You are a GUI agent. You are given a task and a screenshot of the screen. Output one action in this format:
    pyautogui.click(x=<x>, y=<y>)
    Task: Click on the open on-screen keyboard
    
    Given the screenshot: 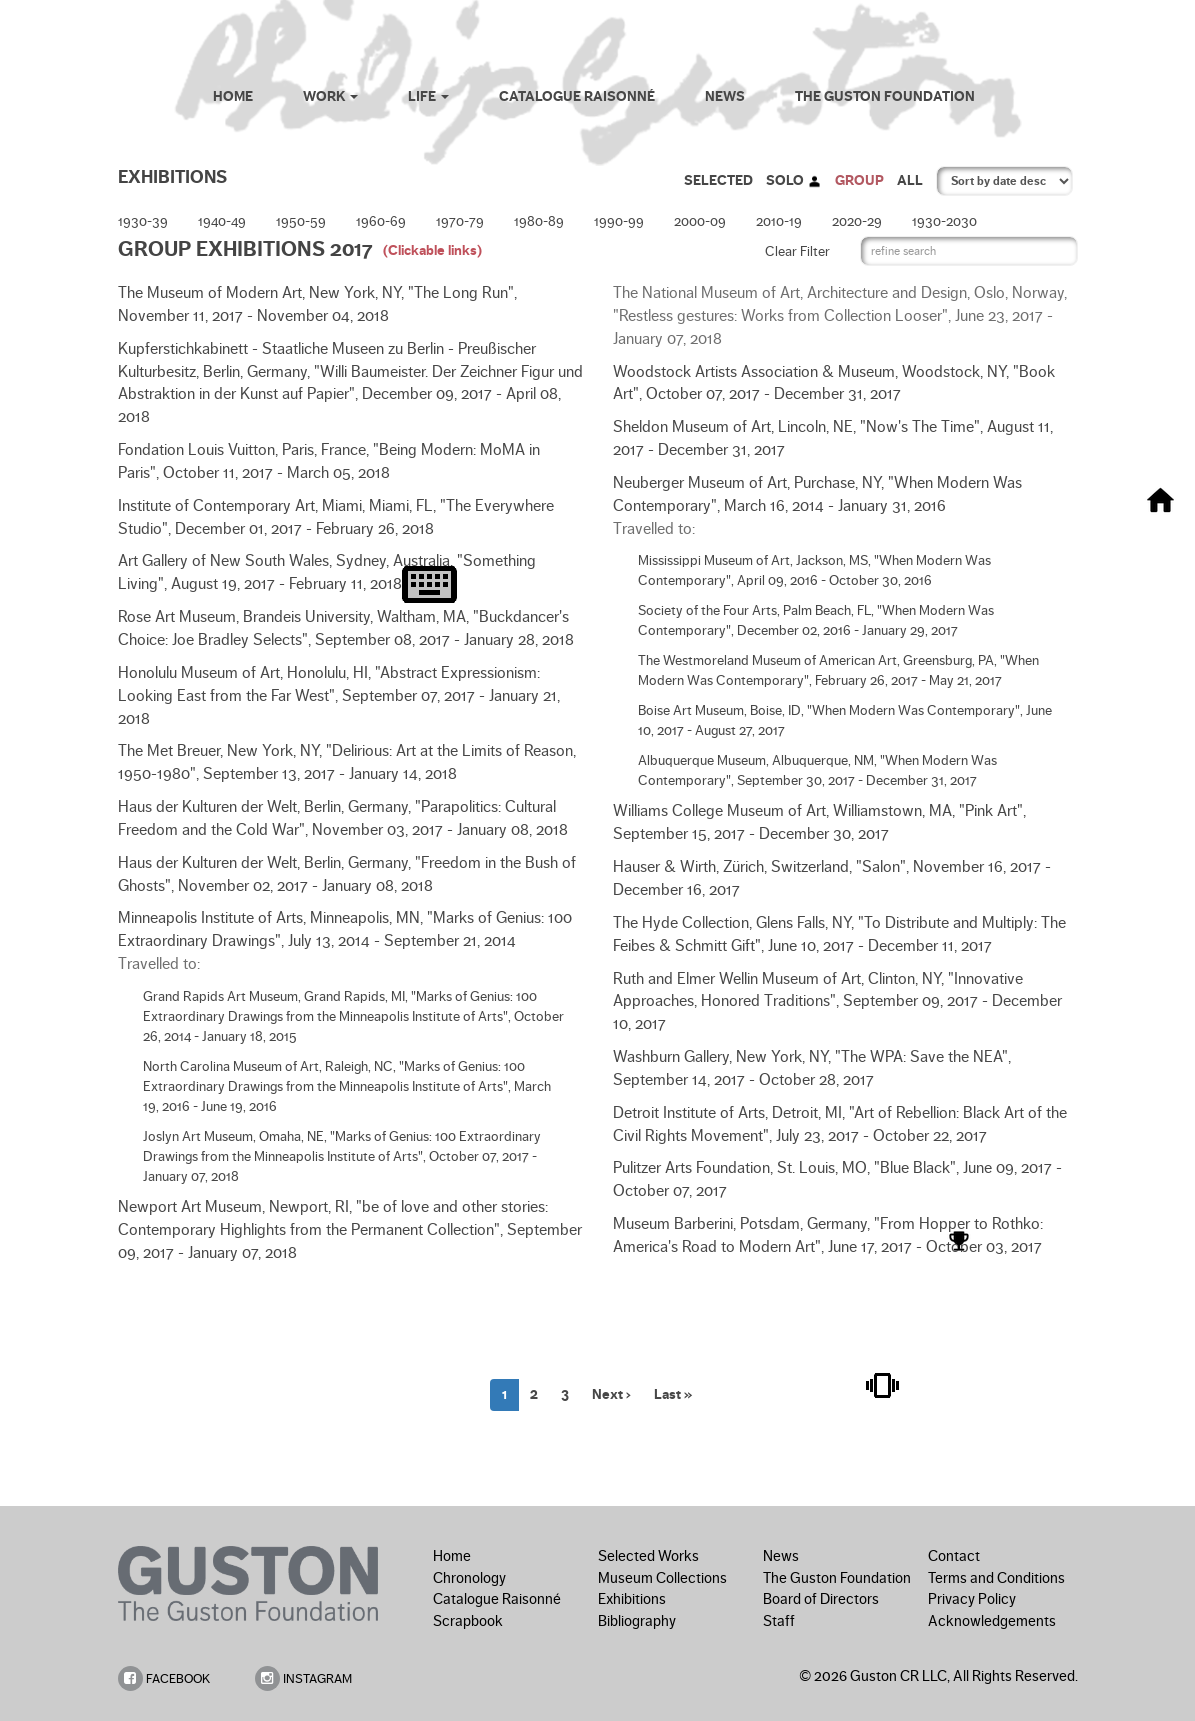 What is the action you would take?
    pyautogui.click(x=429, y=584)
    